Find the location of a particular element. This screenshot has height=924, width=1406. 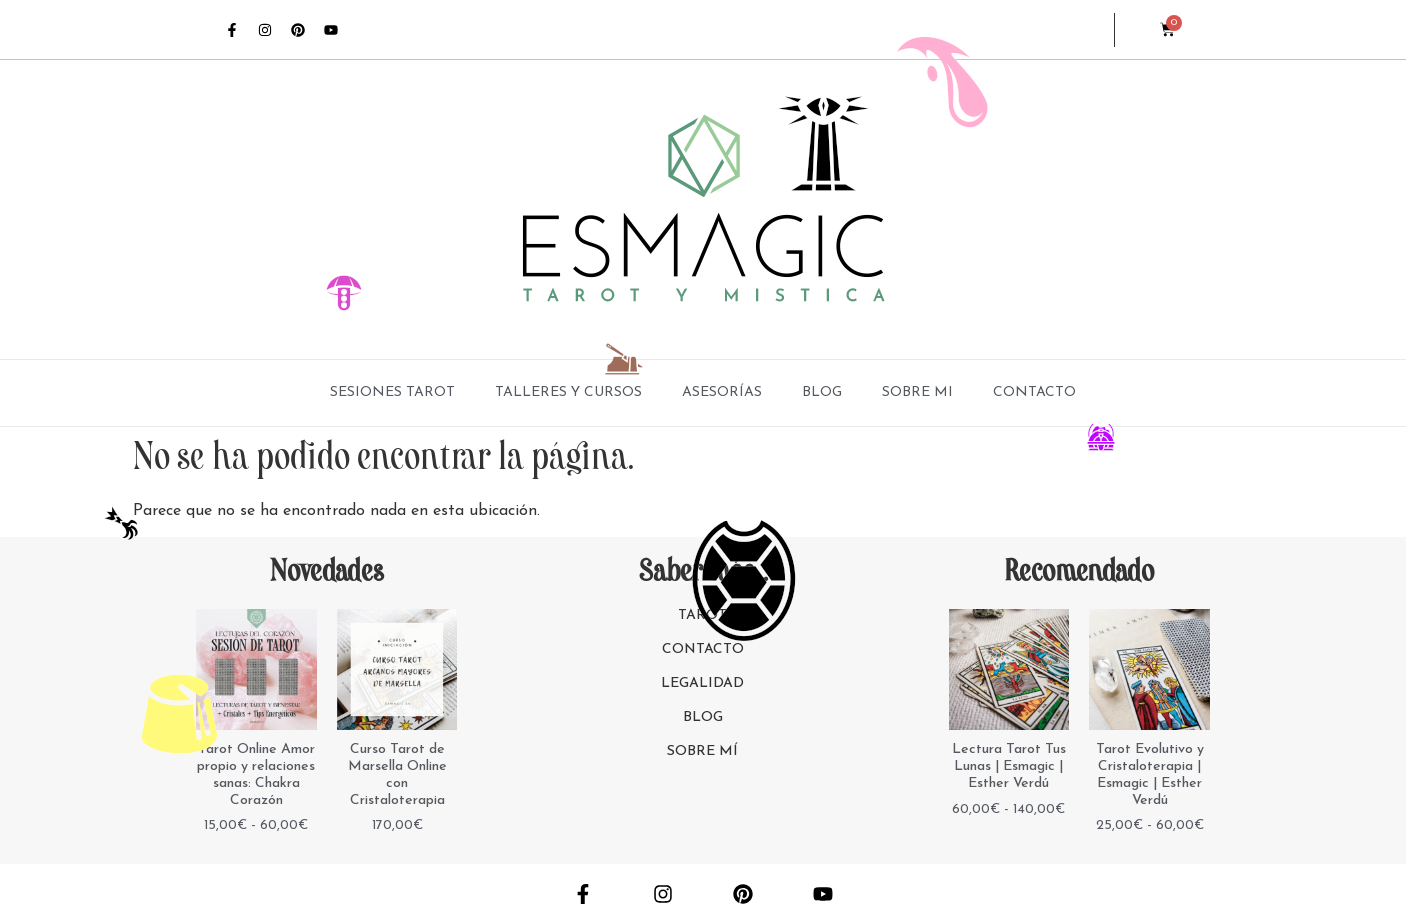

equip turtle shell armor or shield is located at coordinates (742, 580).